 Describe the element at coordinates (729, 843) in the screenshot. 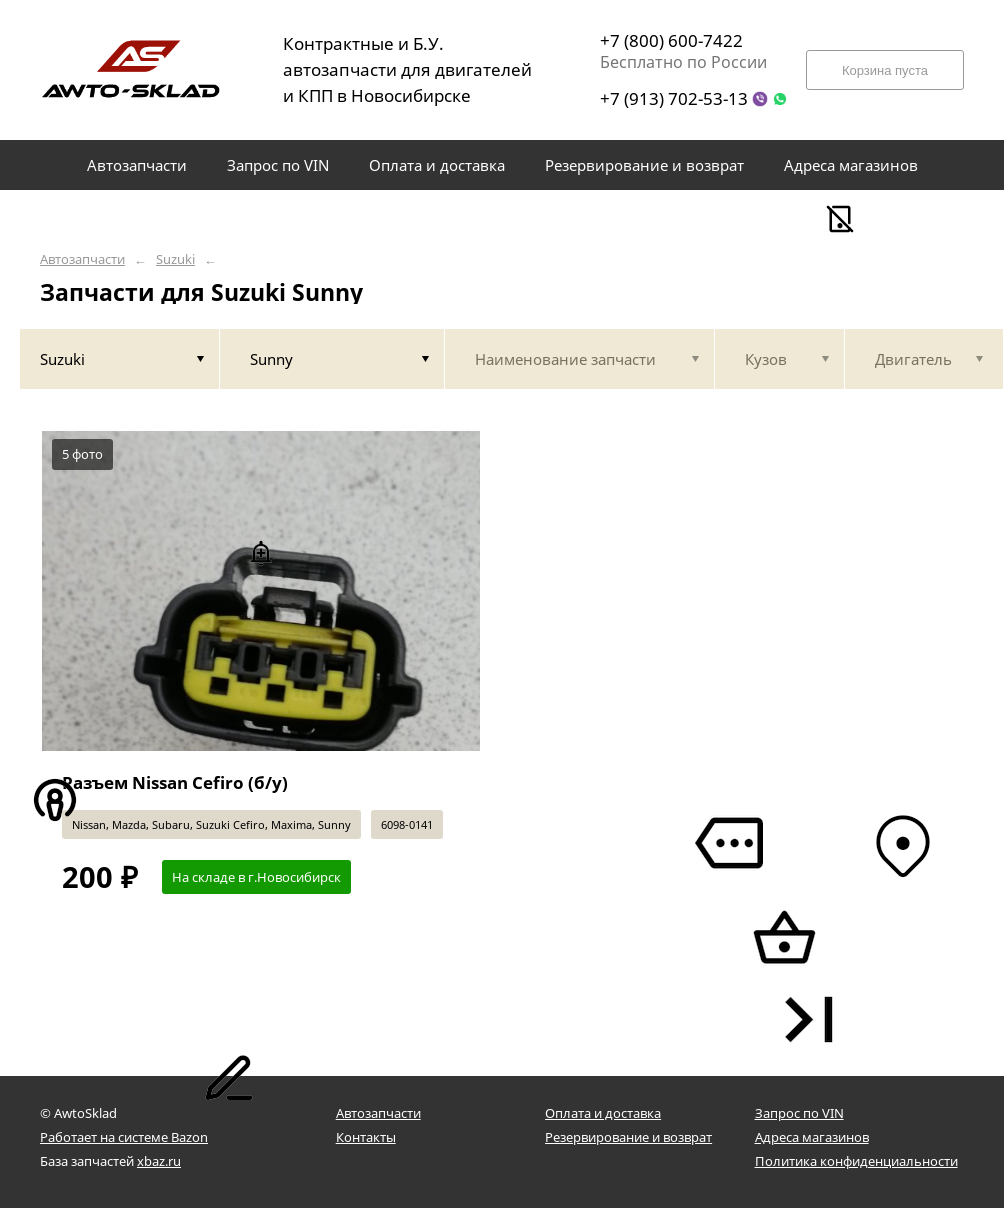

I see `view more options or actions` at that location.